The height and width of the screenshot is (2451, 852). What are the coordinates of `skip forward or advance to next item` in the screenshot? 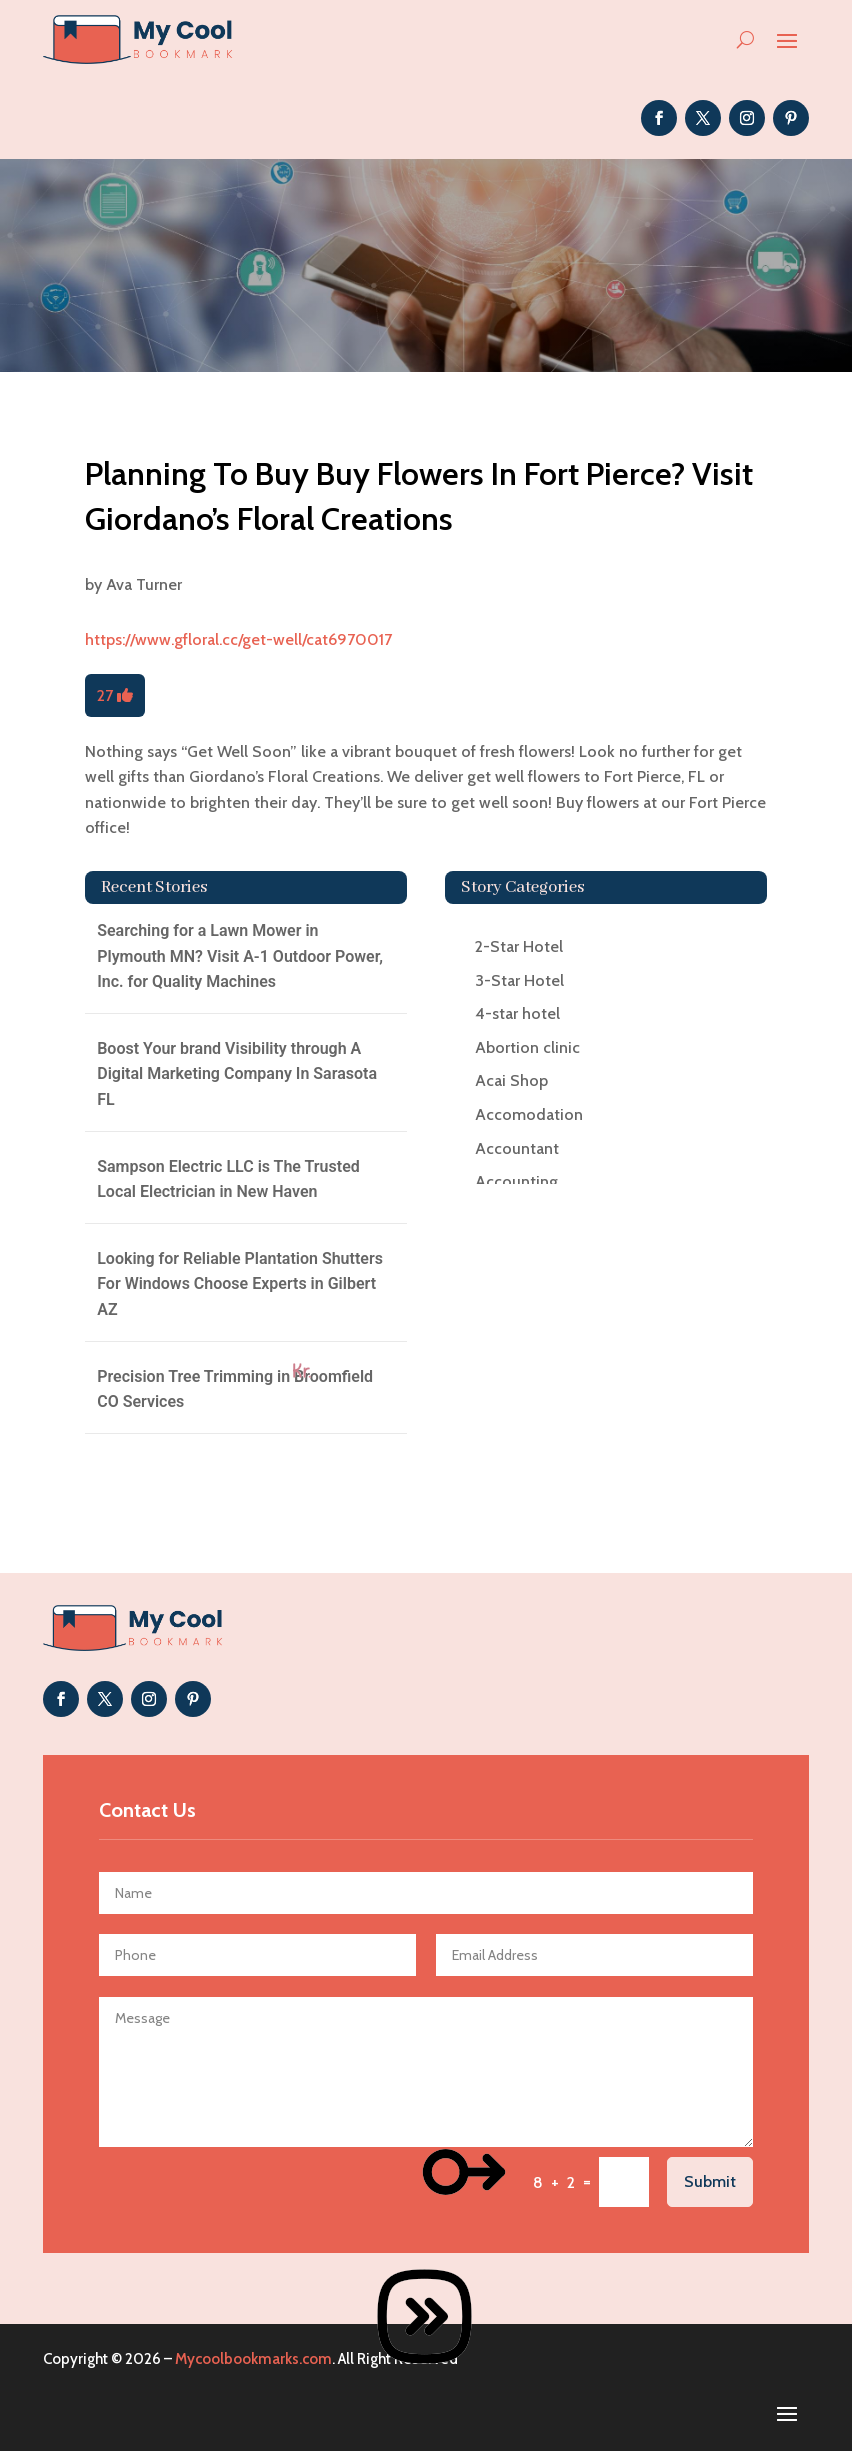 It's located at (424, 2316).